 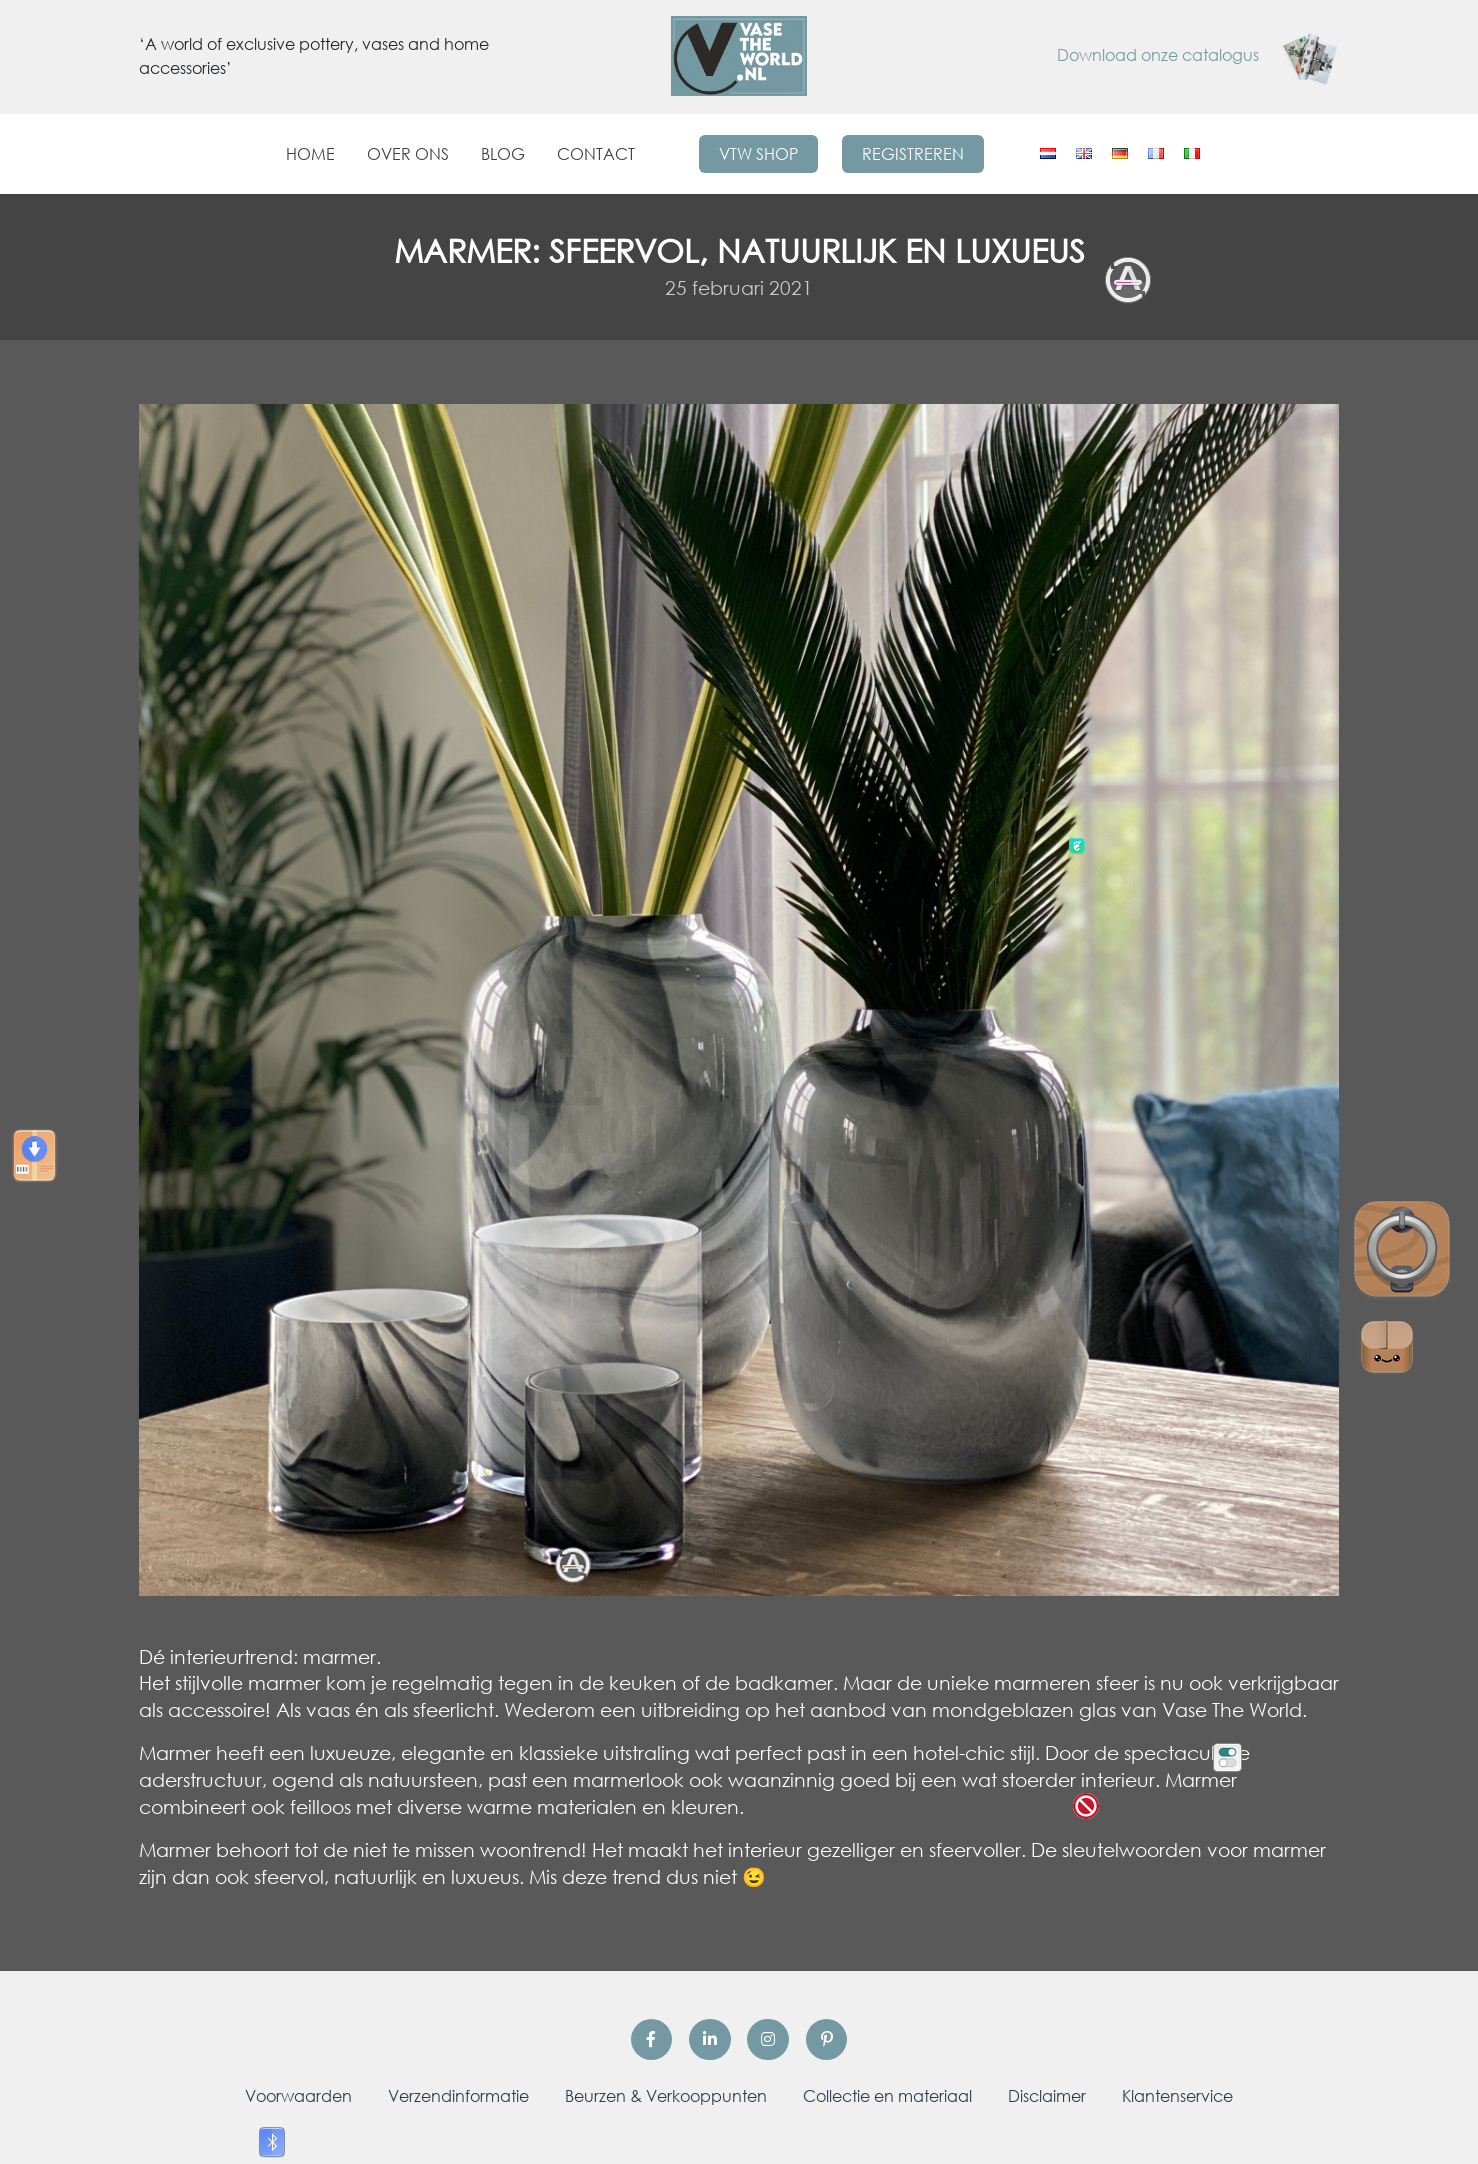 What do you see at coordinates (1128, 280) in the screenshot?
I see `check for available system updates` at bounding box center [1128, 280].